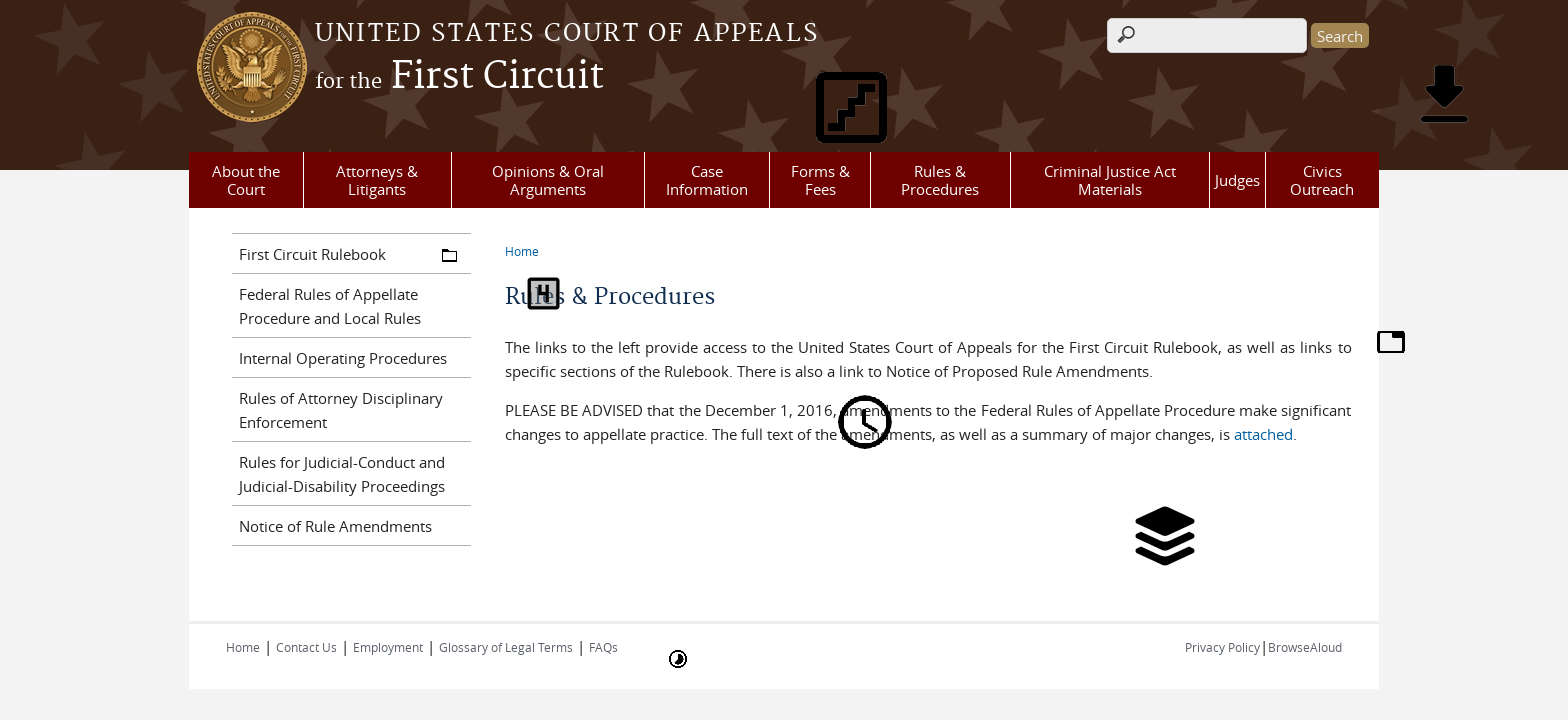 The height and width of the screenshot is (720, 1568). I want to click on open a new browser tab, so click(1391, 342).